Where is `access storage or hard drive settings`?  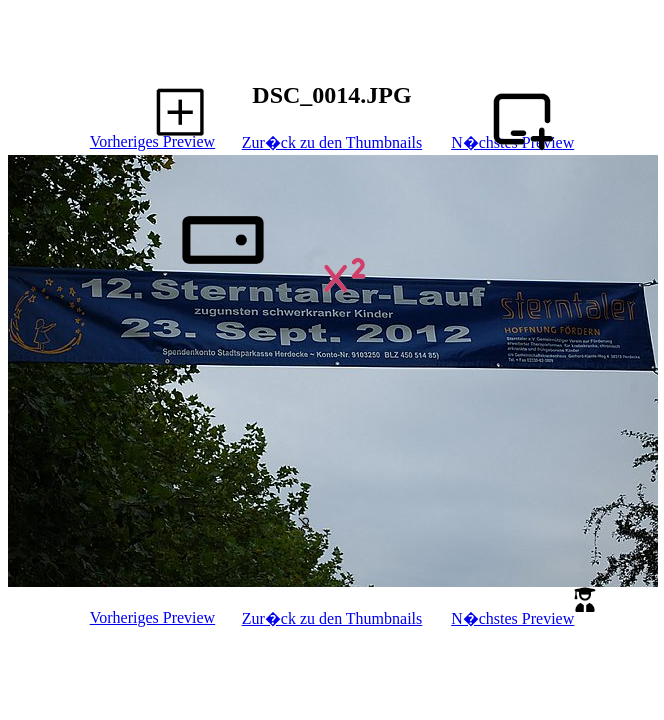 access storage or hard drive settings is located at coordinates (223, 240).